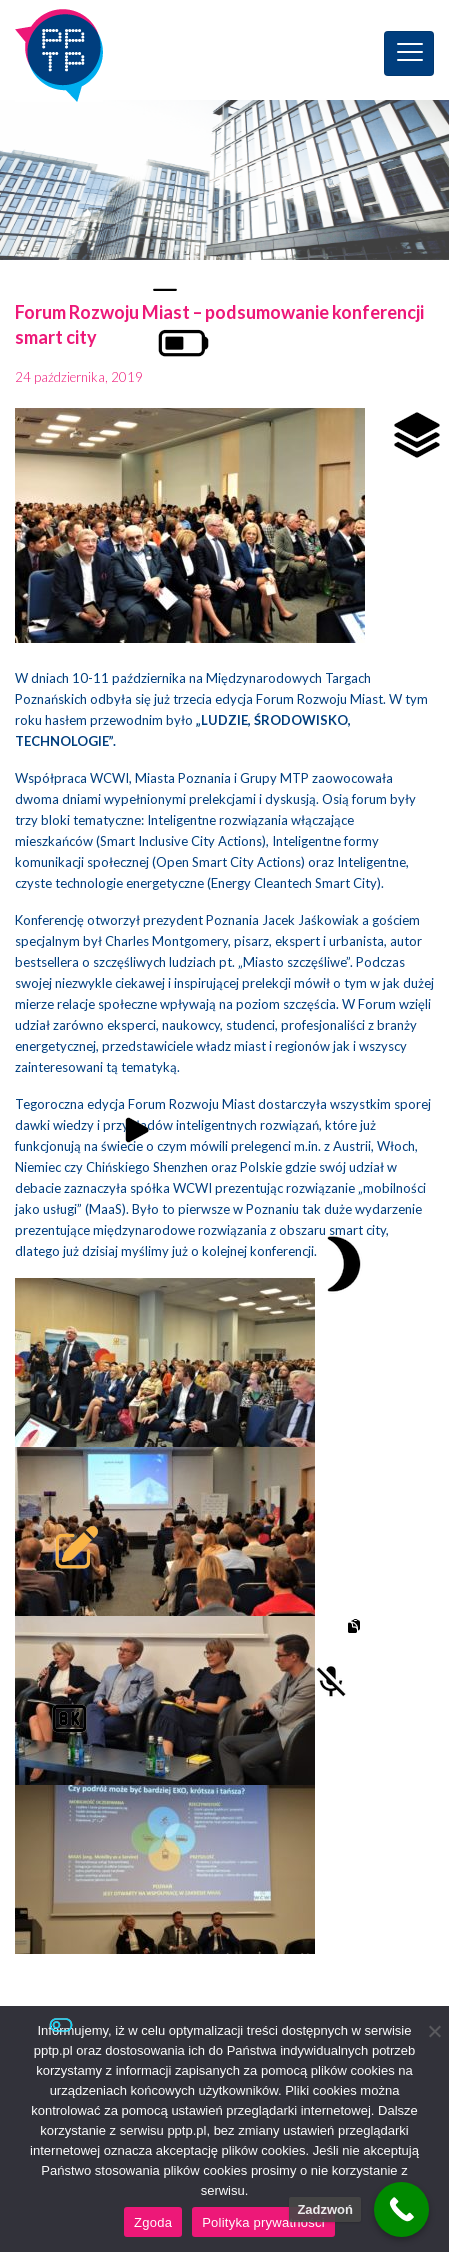 This screenshot has height=2252, width=449. I want to click on toggle dark mode or night theme, so click(341, 1264).